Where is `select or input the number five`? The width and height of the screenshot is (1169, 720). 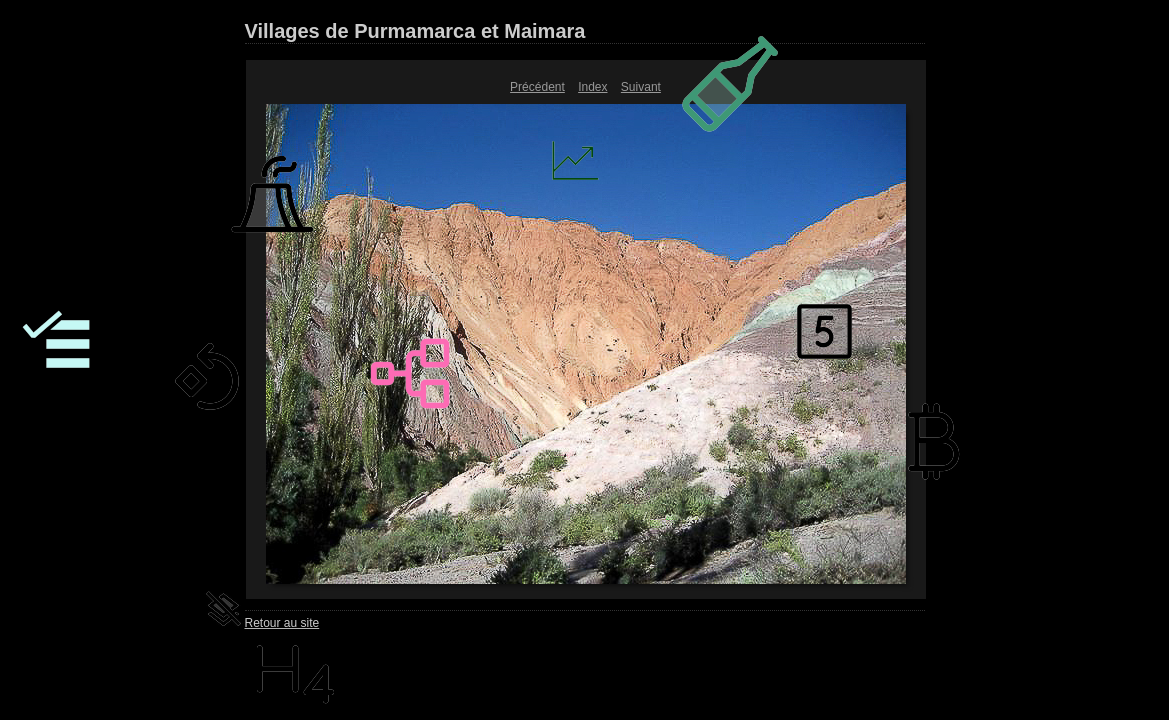
select or input the number five is located at coordinates (824, 331).